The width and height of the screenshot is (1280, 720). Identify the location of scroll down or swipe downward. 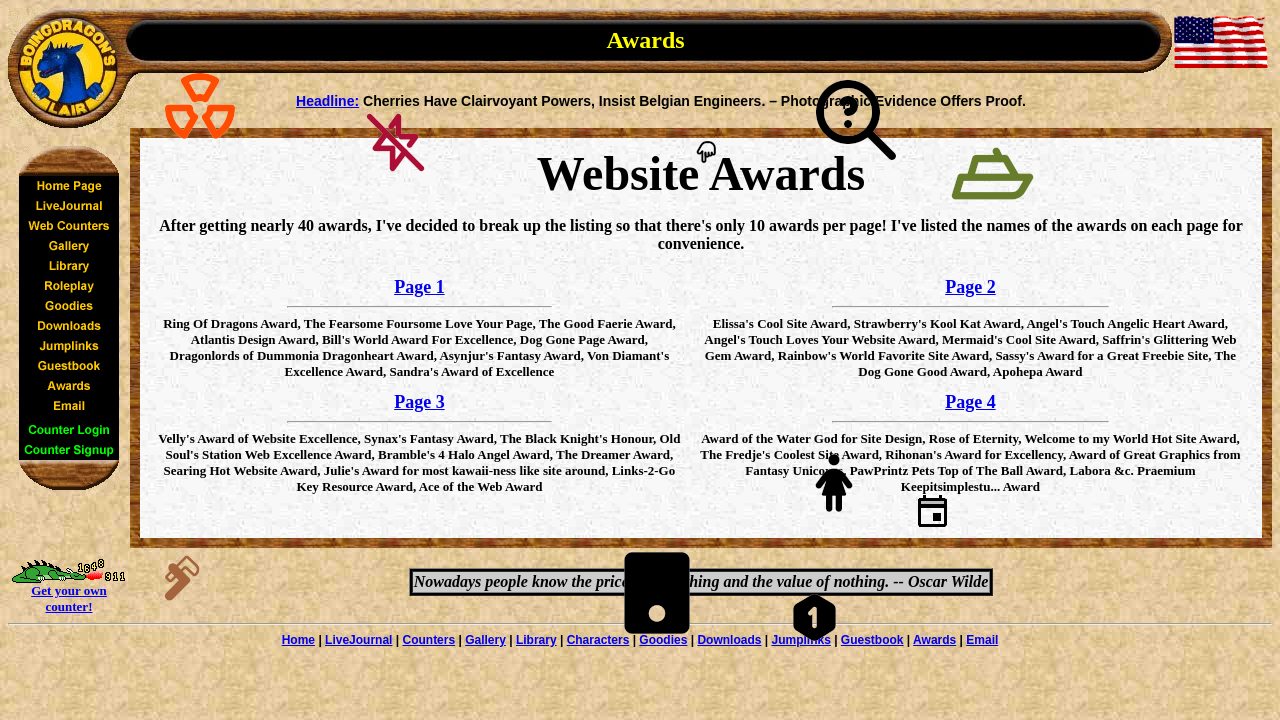
(706, 151).